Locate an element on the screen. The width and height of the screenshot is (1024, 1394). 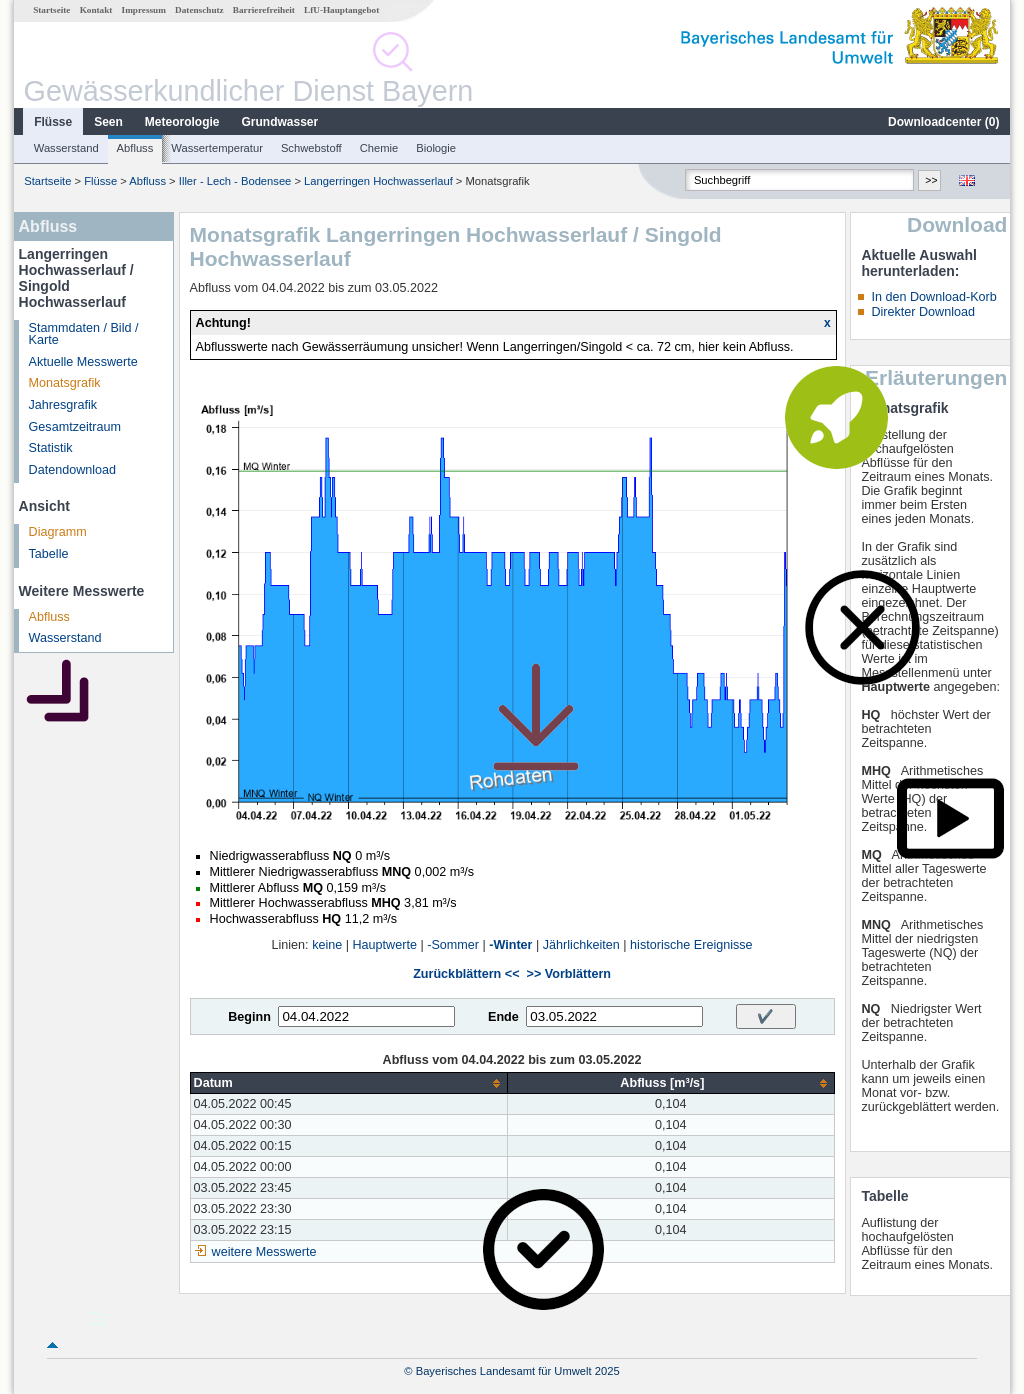
move item to bottom of list is located at coordinates (536, 717).